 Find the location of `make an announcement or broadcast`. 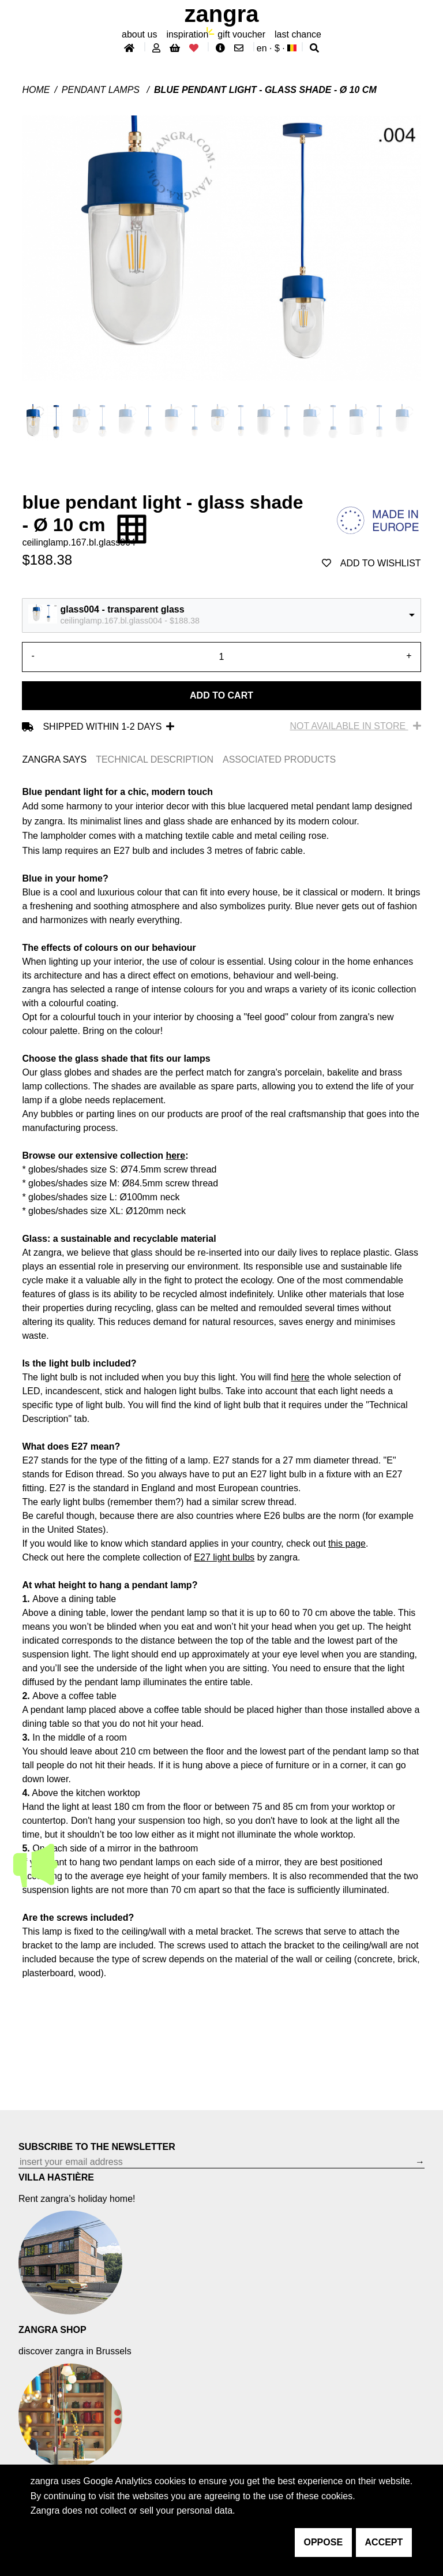

make an announcement or broadcast is located at coordinates (33, 1864).